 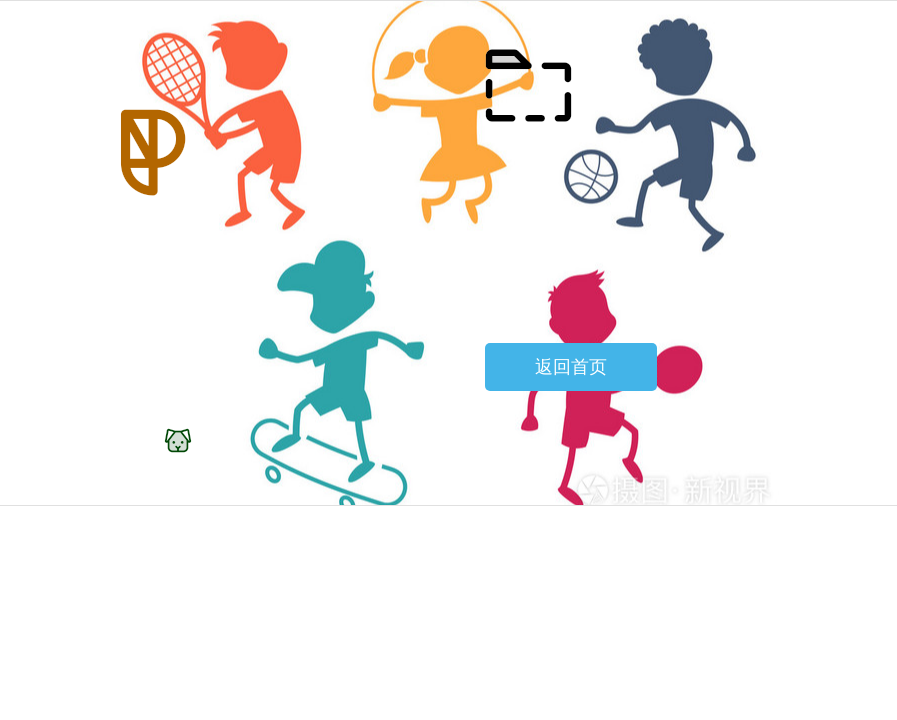 I want to click on create a new folder, so click(x=528, y=85).